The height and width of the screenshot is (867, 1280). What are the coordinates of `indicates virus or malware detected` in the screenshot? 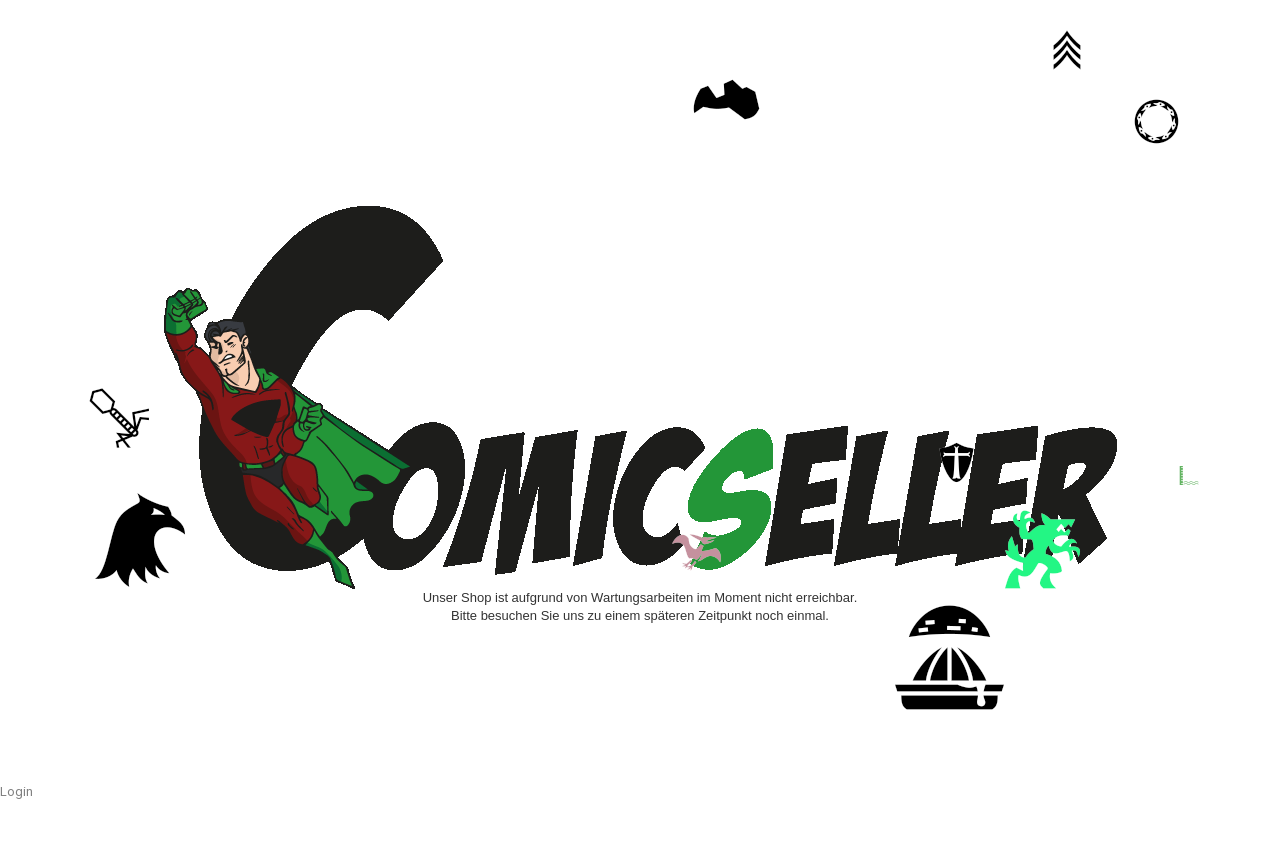 It's located at (119, 418).